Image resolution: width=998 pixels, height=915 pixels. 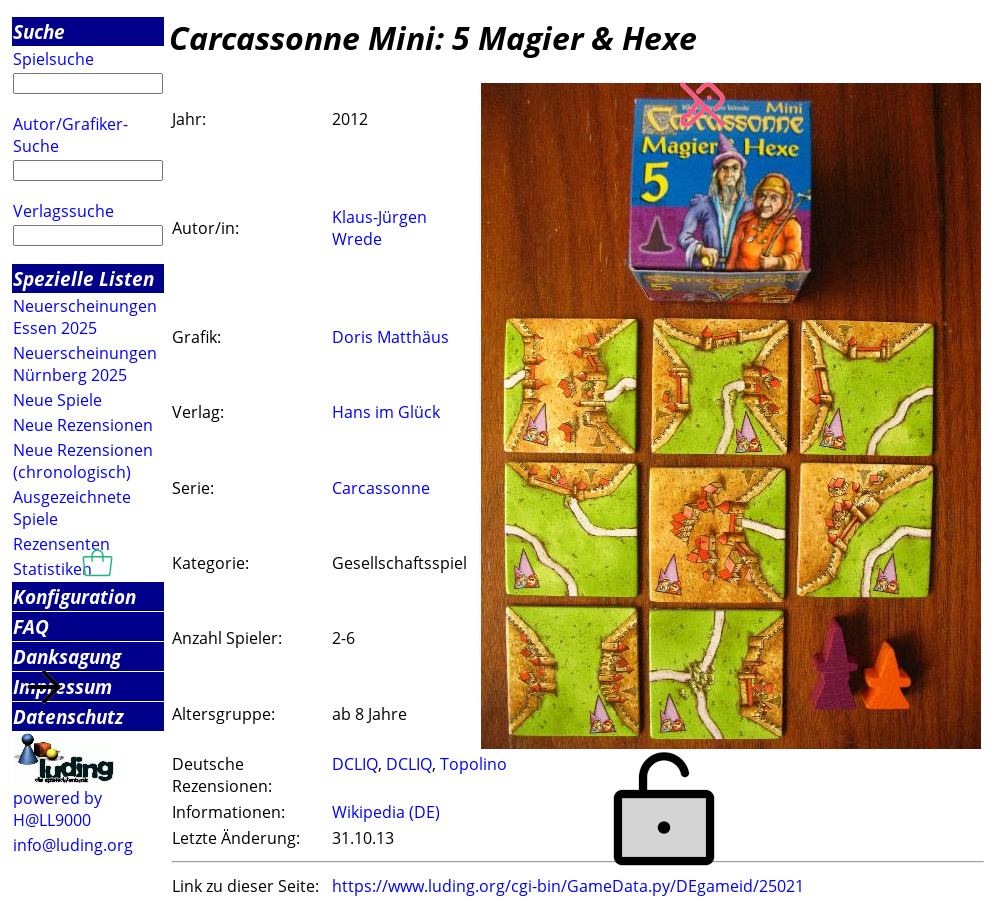 What do you see at coordinates (97, 564) in the screenshot?
I see `view your shopping bag` at bounding box center [97, 564].